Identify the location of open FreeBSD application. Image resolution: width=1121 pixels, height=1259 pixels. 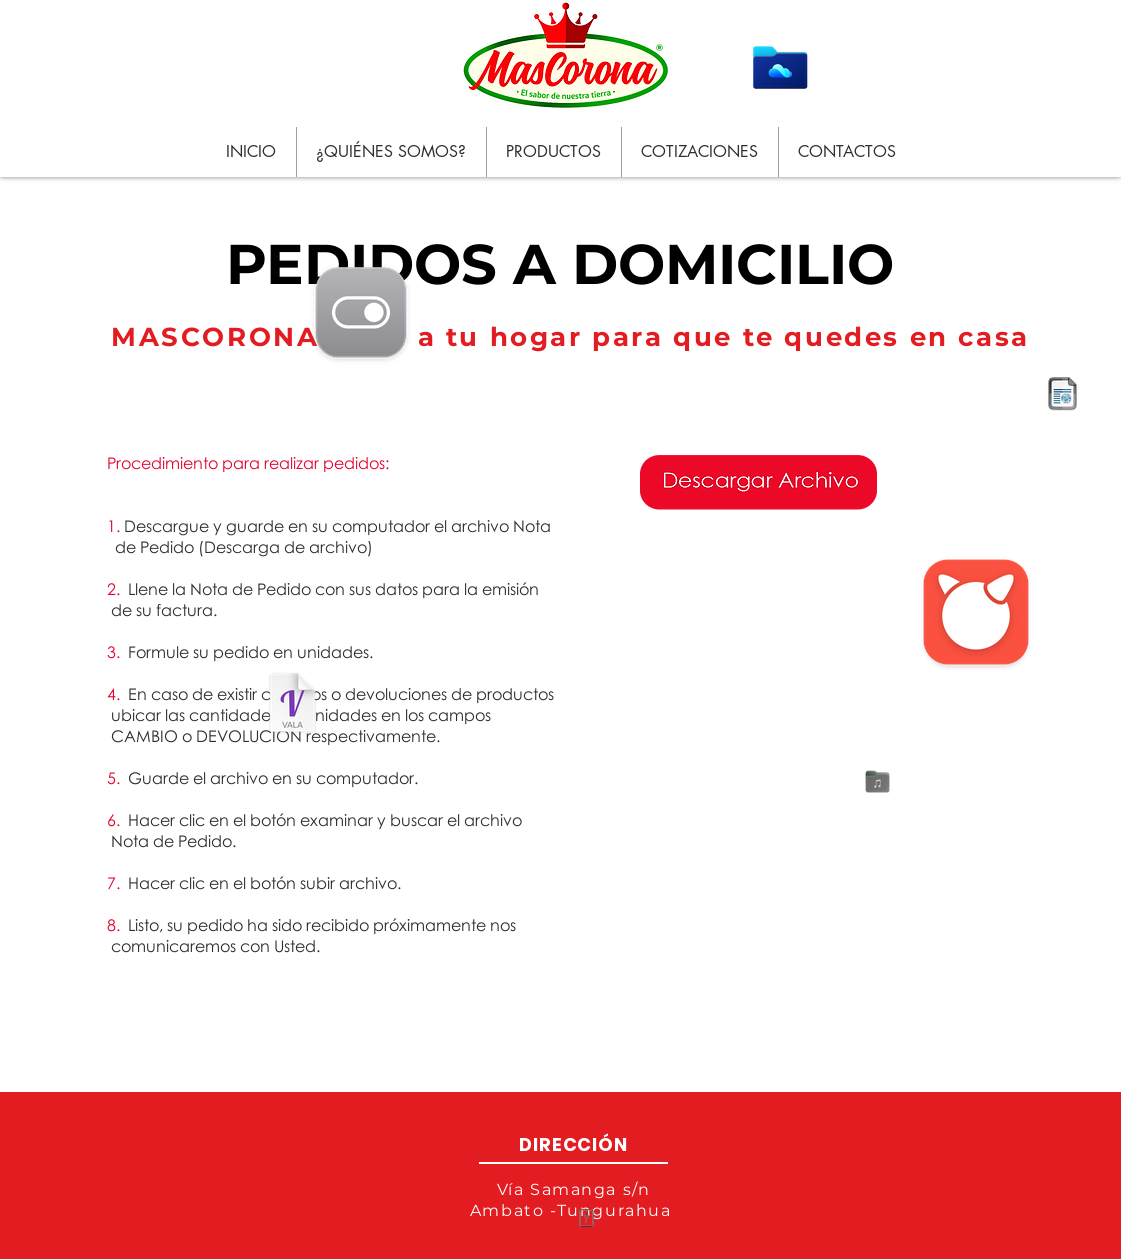
(976, 612).